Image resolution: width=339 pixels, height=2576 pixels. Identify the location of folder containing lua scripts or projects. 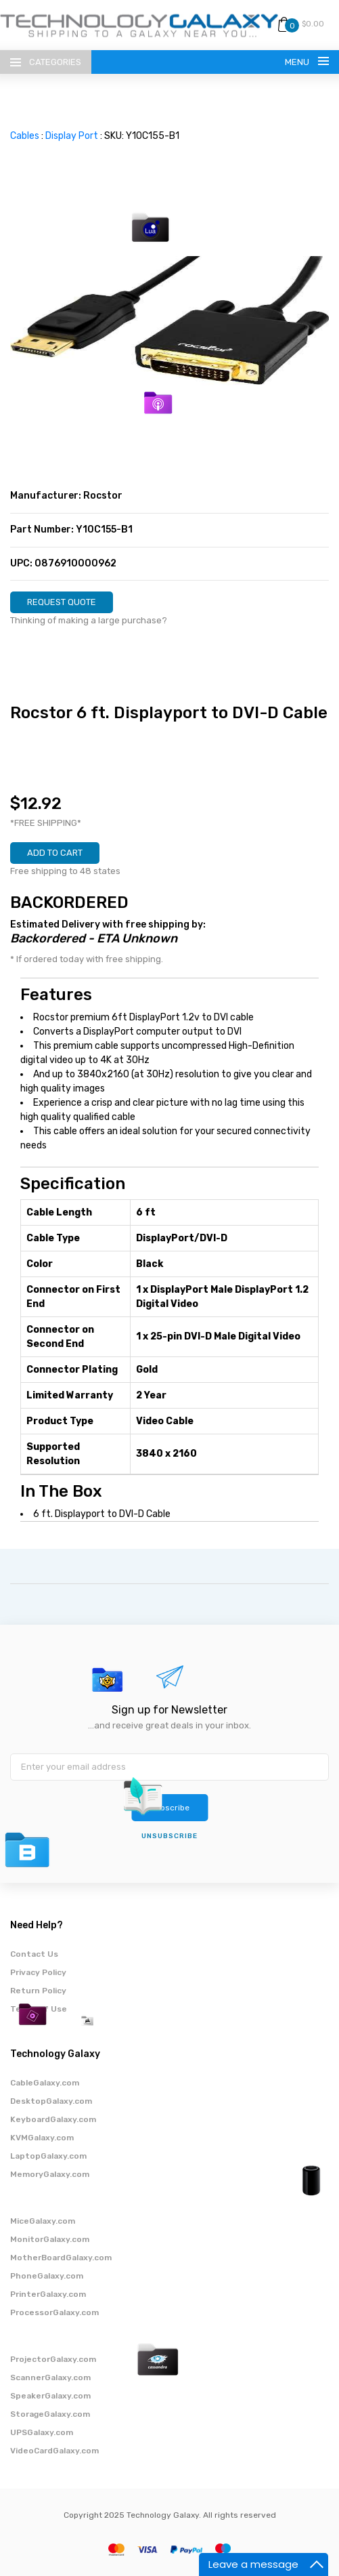
(150, 228).